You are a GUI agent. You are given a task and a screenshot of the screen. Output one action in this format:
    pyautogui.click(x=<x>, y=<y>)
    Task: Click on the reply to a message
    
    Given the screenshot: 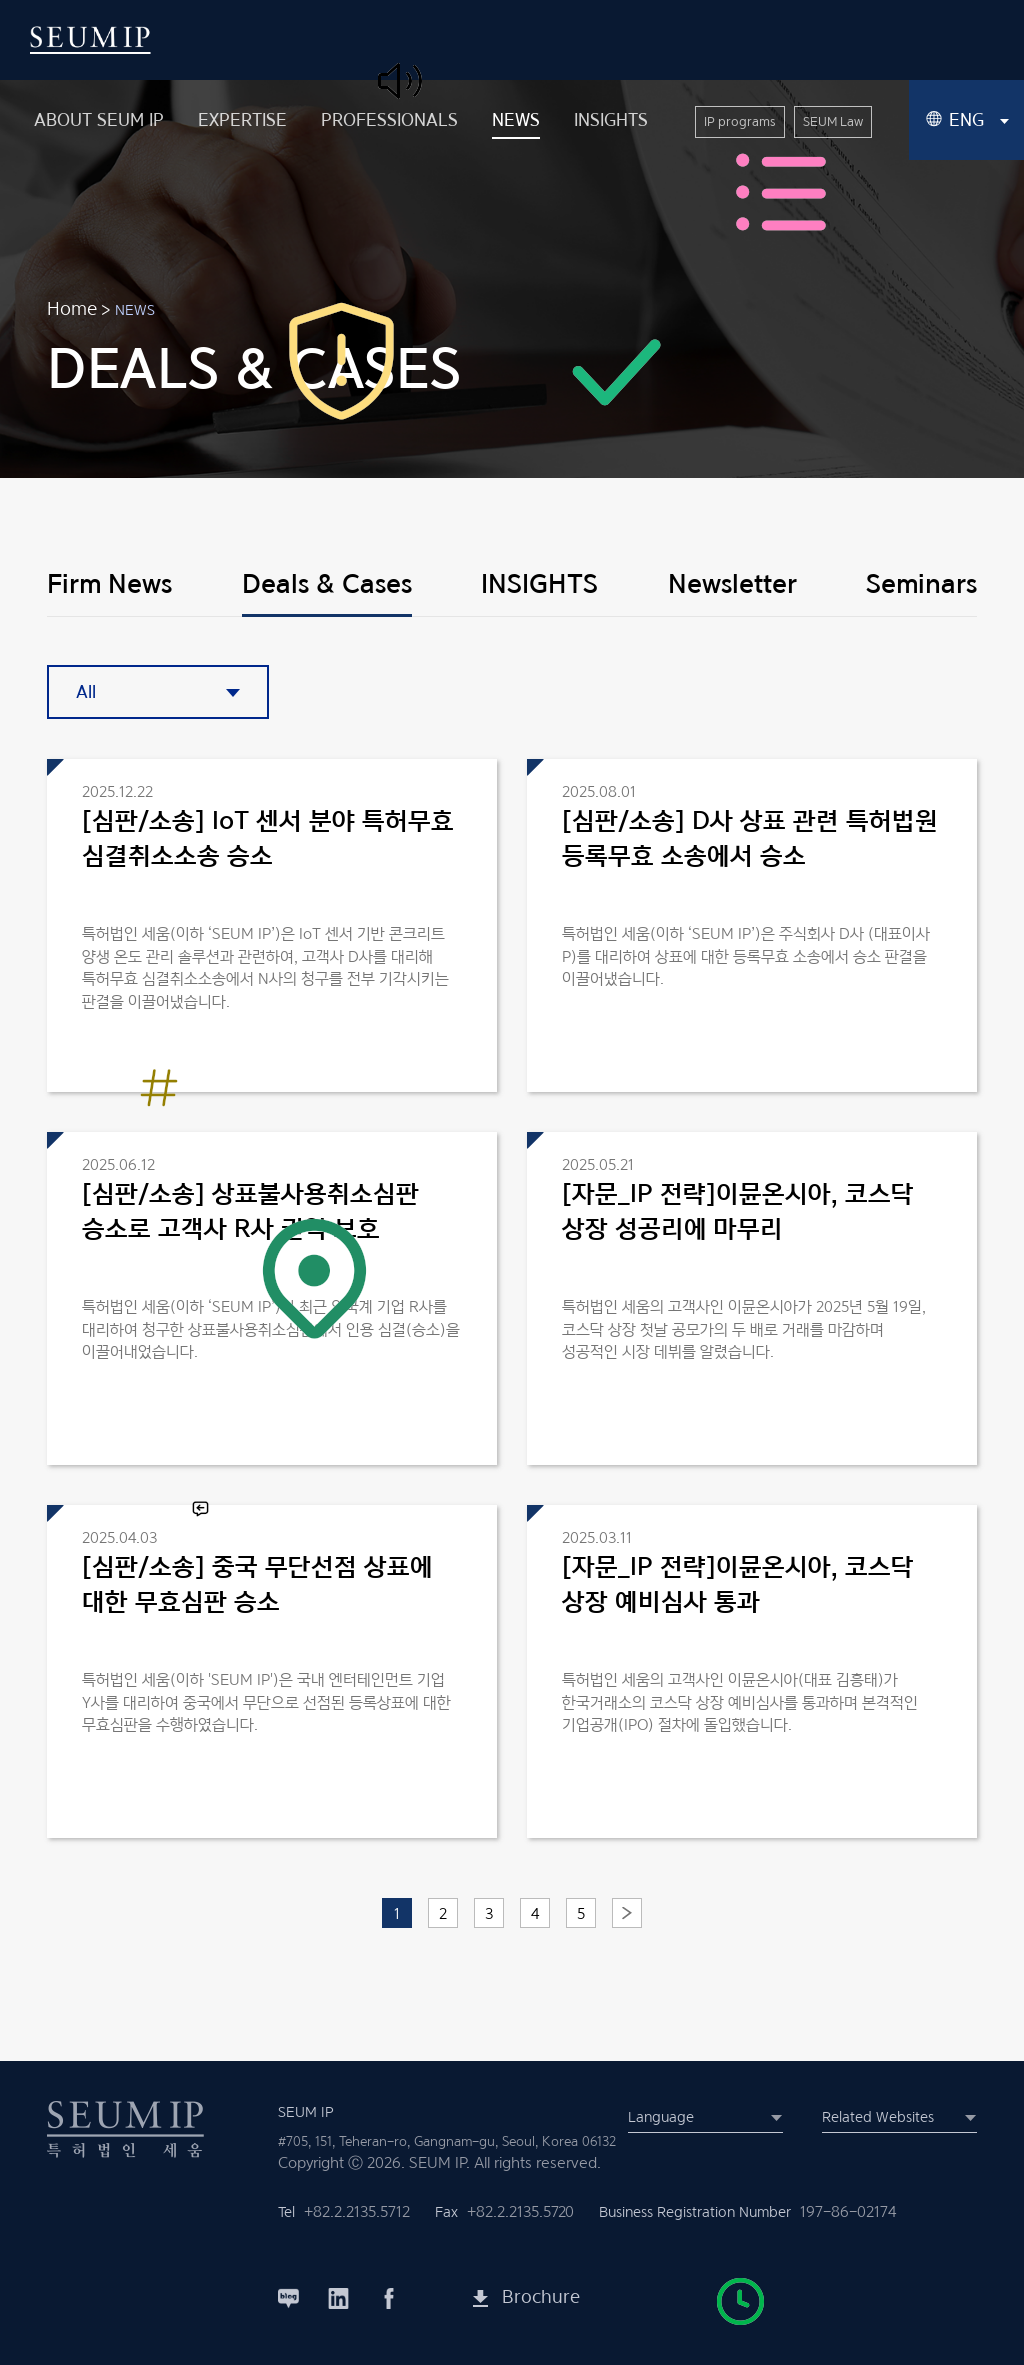 What is the action you would take?
    pyautogui.click(x=200, y=1508)
    